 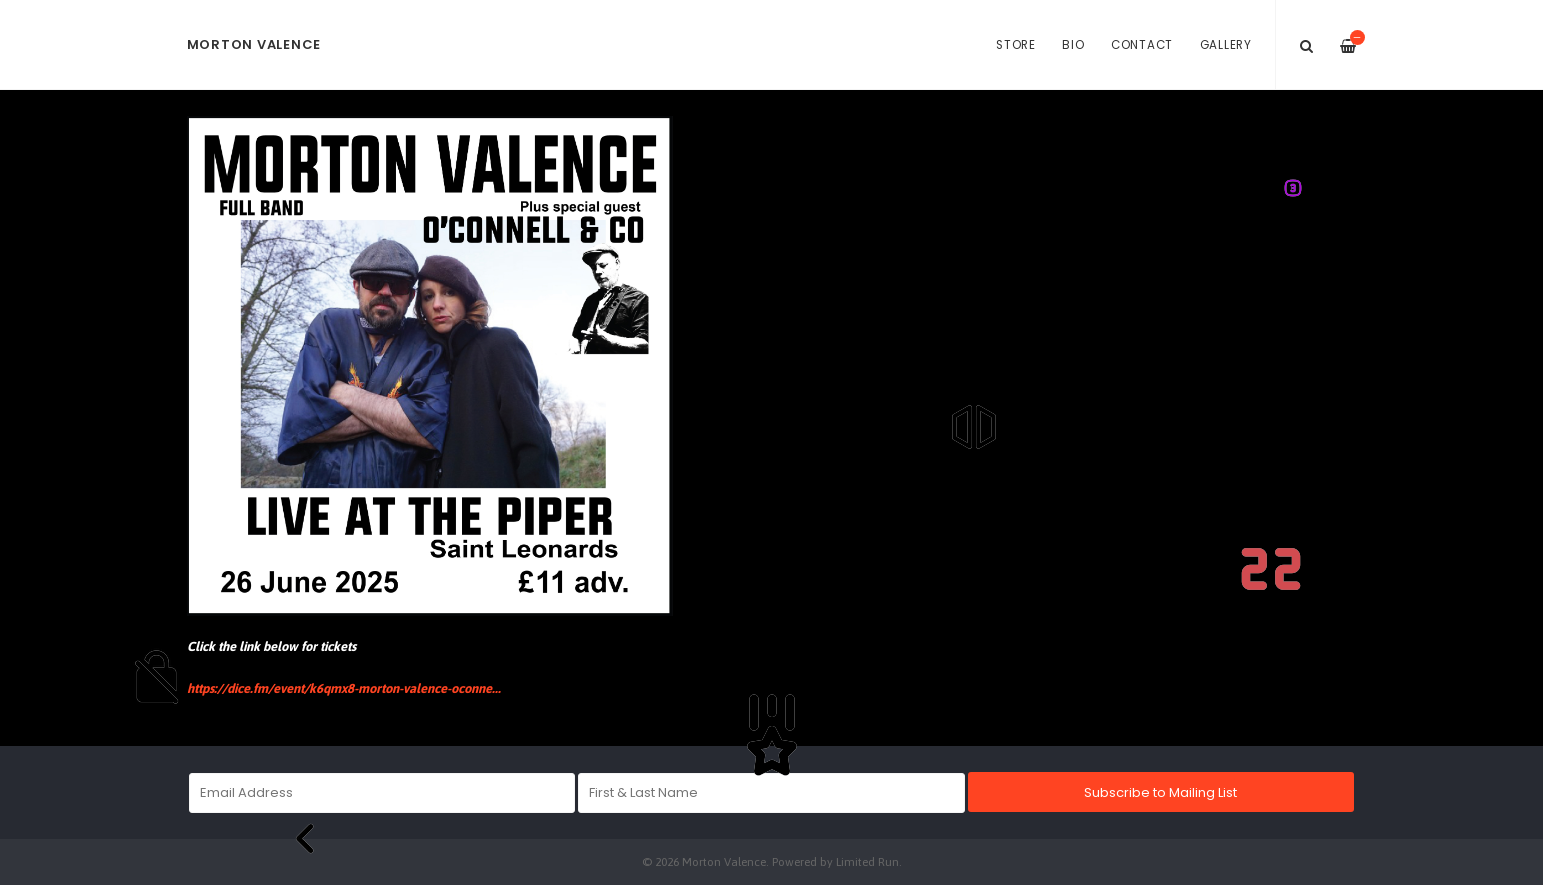 I want to click on indicates step 3 in a multi-step process, so click(x=1293, y=188).